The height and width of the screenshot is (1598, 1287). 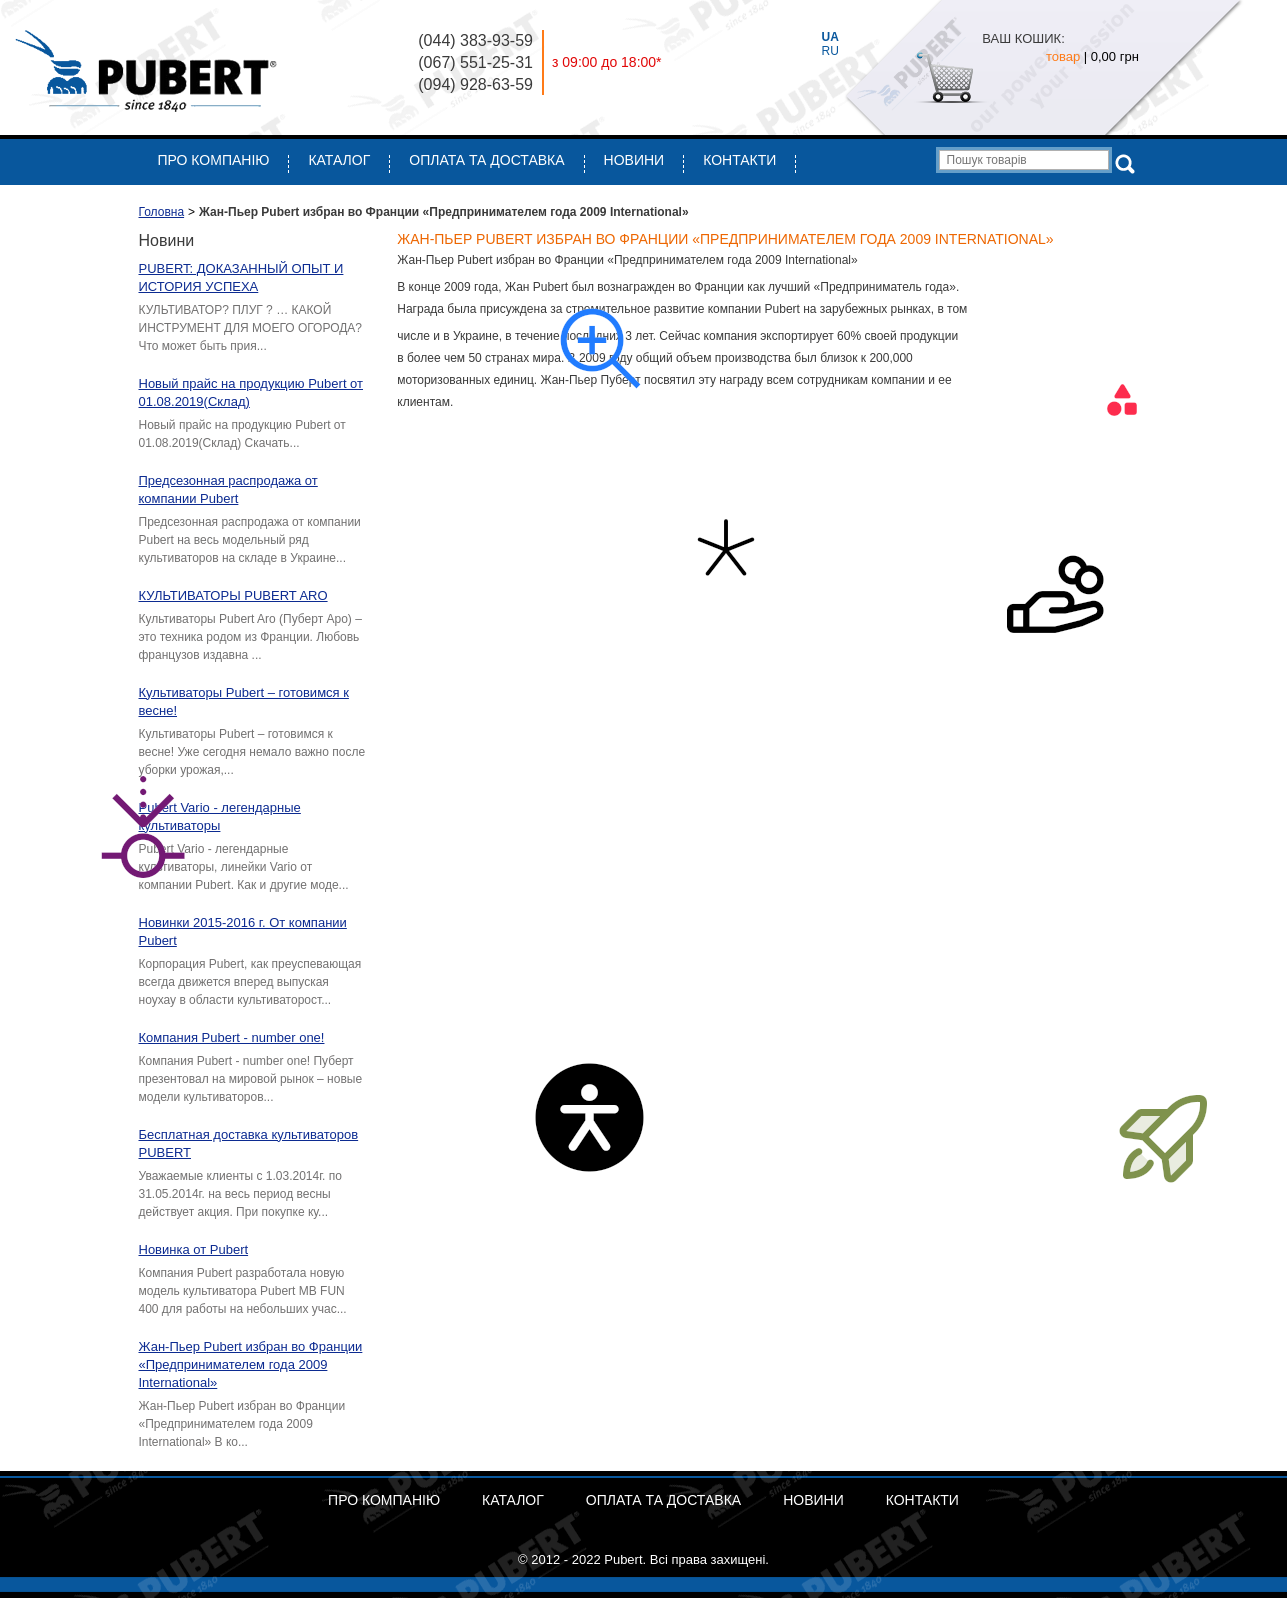 I want to click on make a payment or donation, so click(x=1058, y=597).